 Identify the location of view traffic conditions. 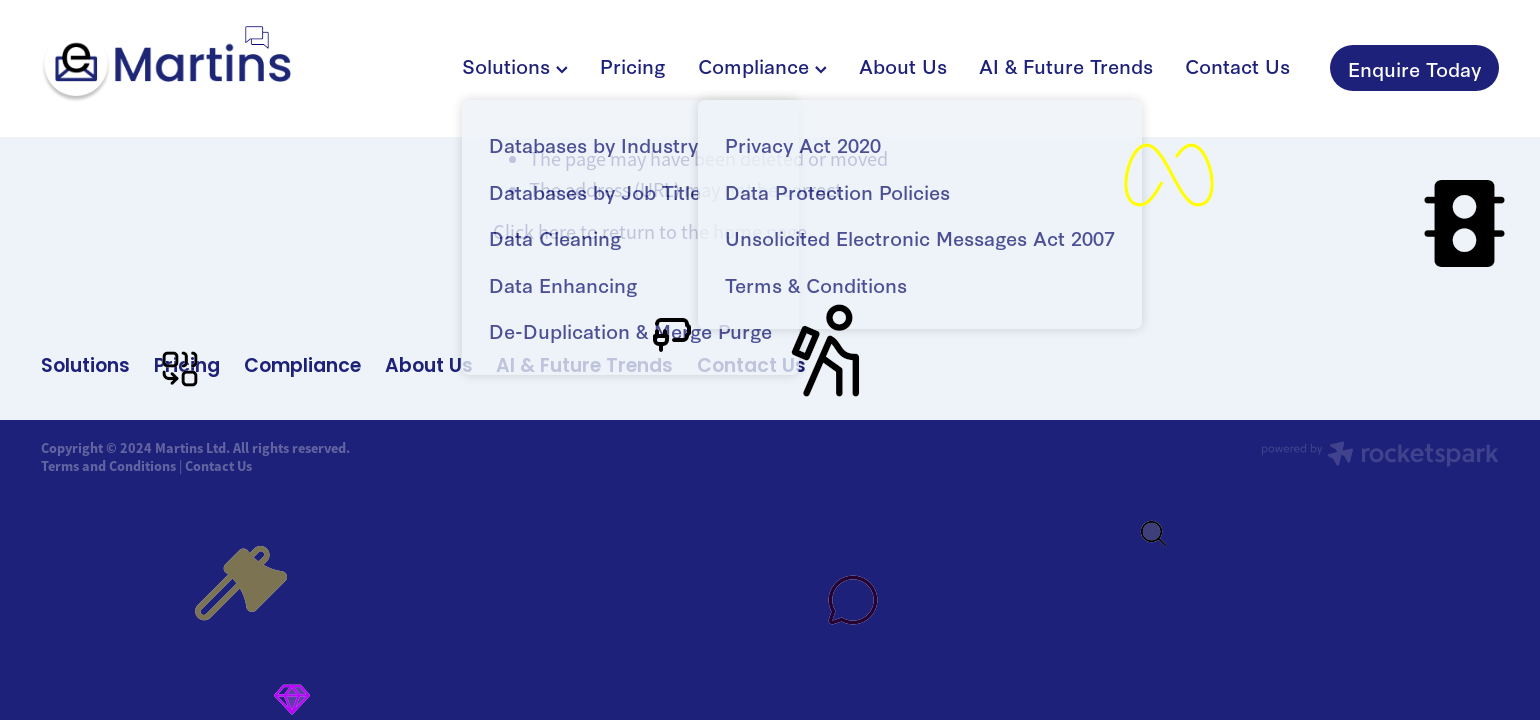
(1464, 223).